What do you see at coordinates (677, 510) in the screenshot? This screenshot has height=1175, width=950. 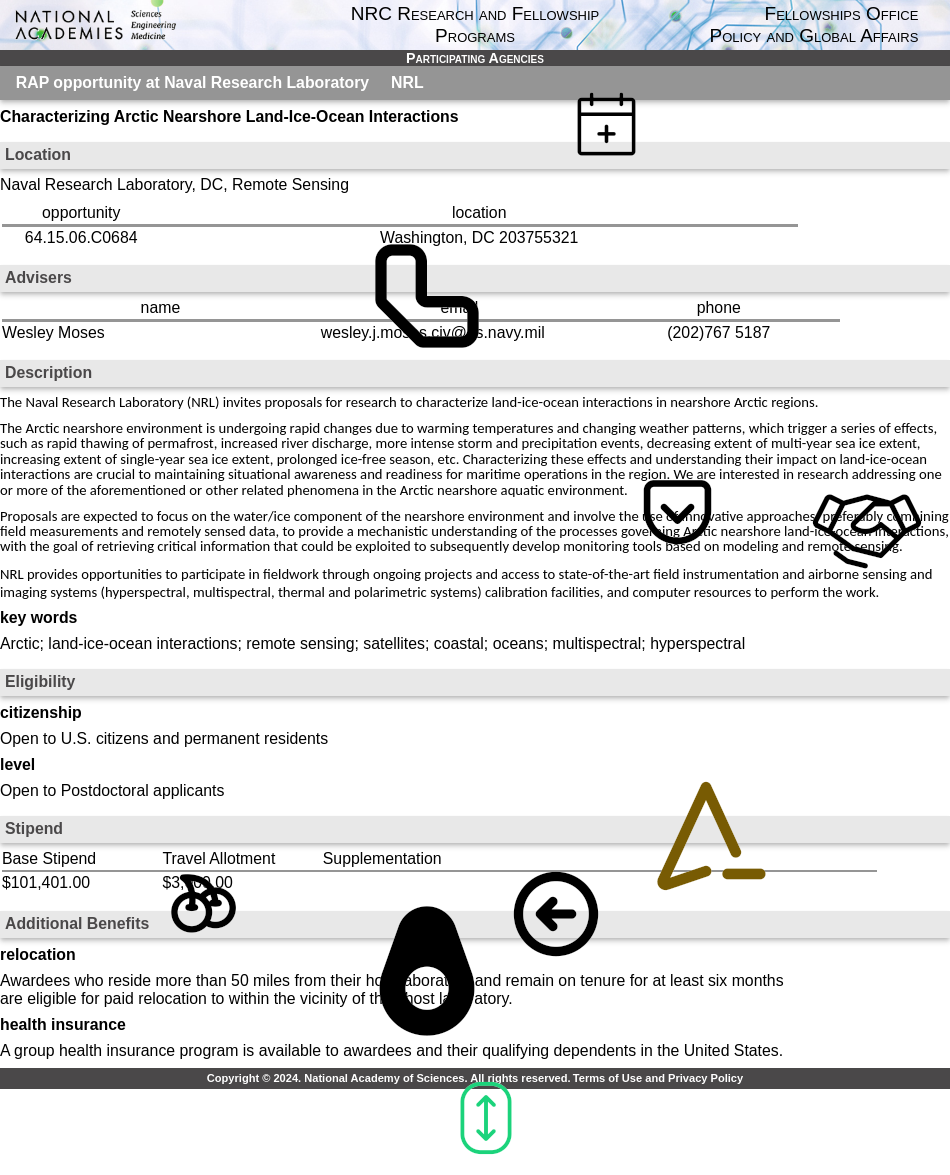 I see `save to pocket` at bounding box center [677, 510].